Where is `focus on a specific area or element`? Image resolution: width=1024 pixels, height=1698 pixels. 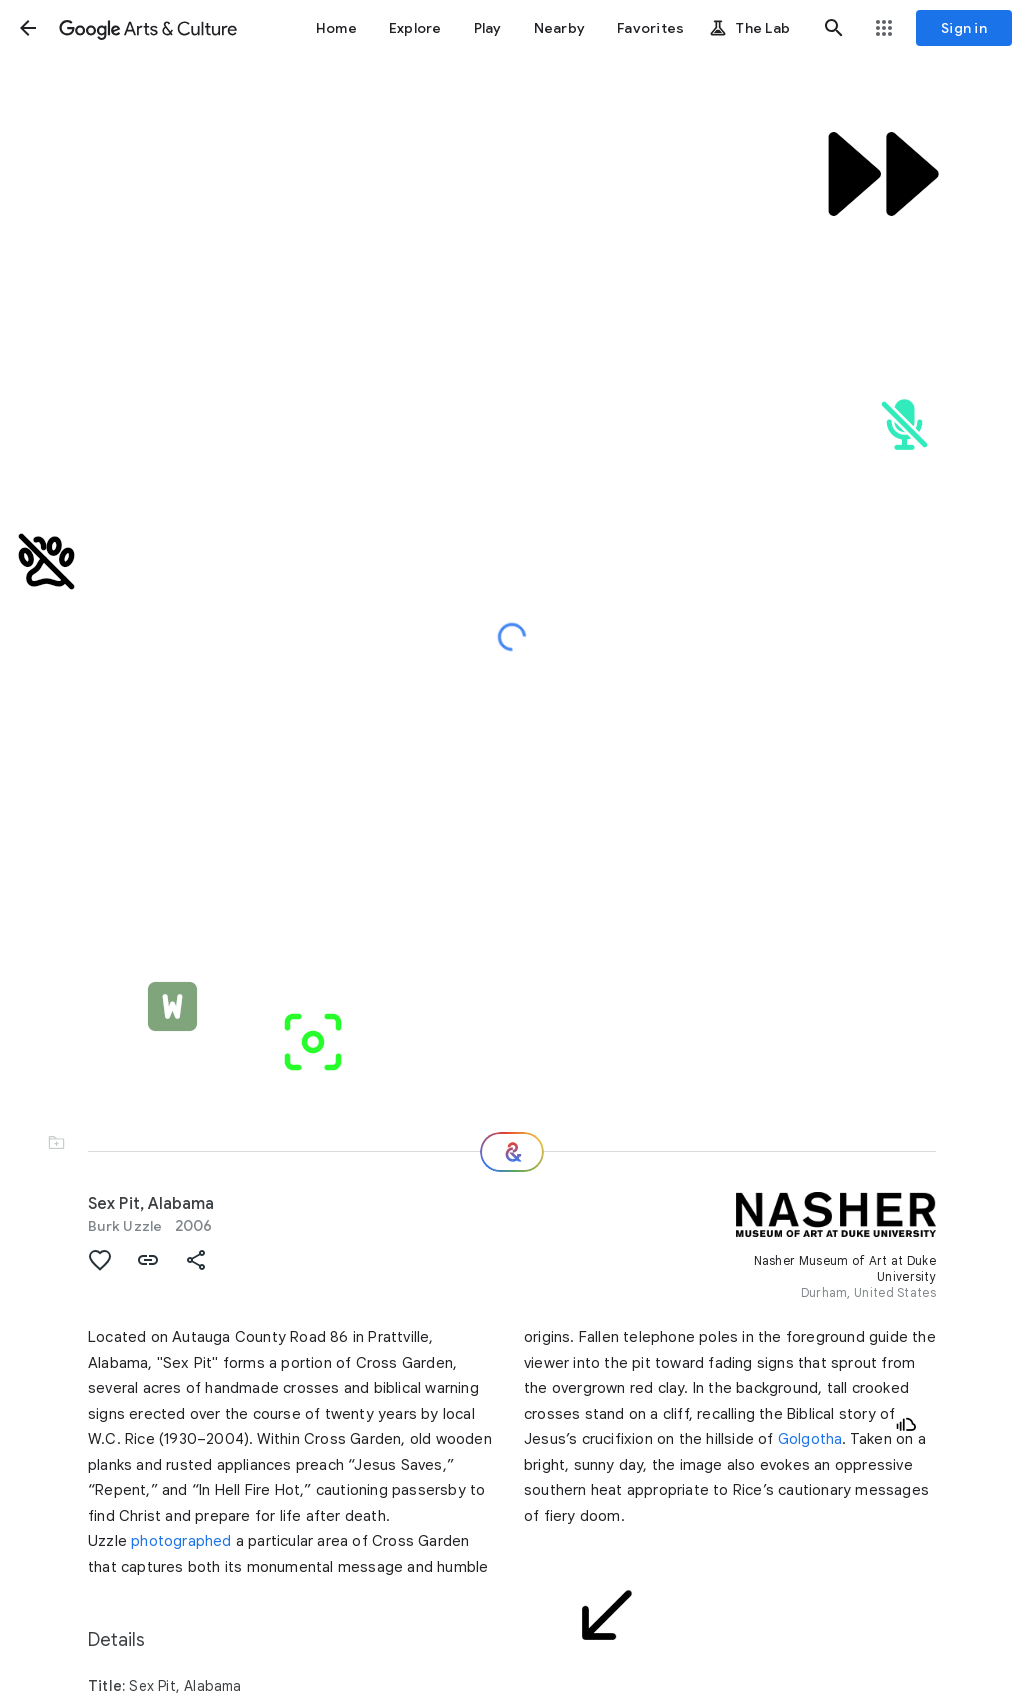
focus on a specific area or element is located at coordinates (313, 1042).